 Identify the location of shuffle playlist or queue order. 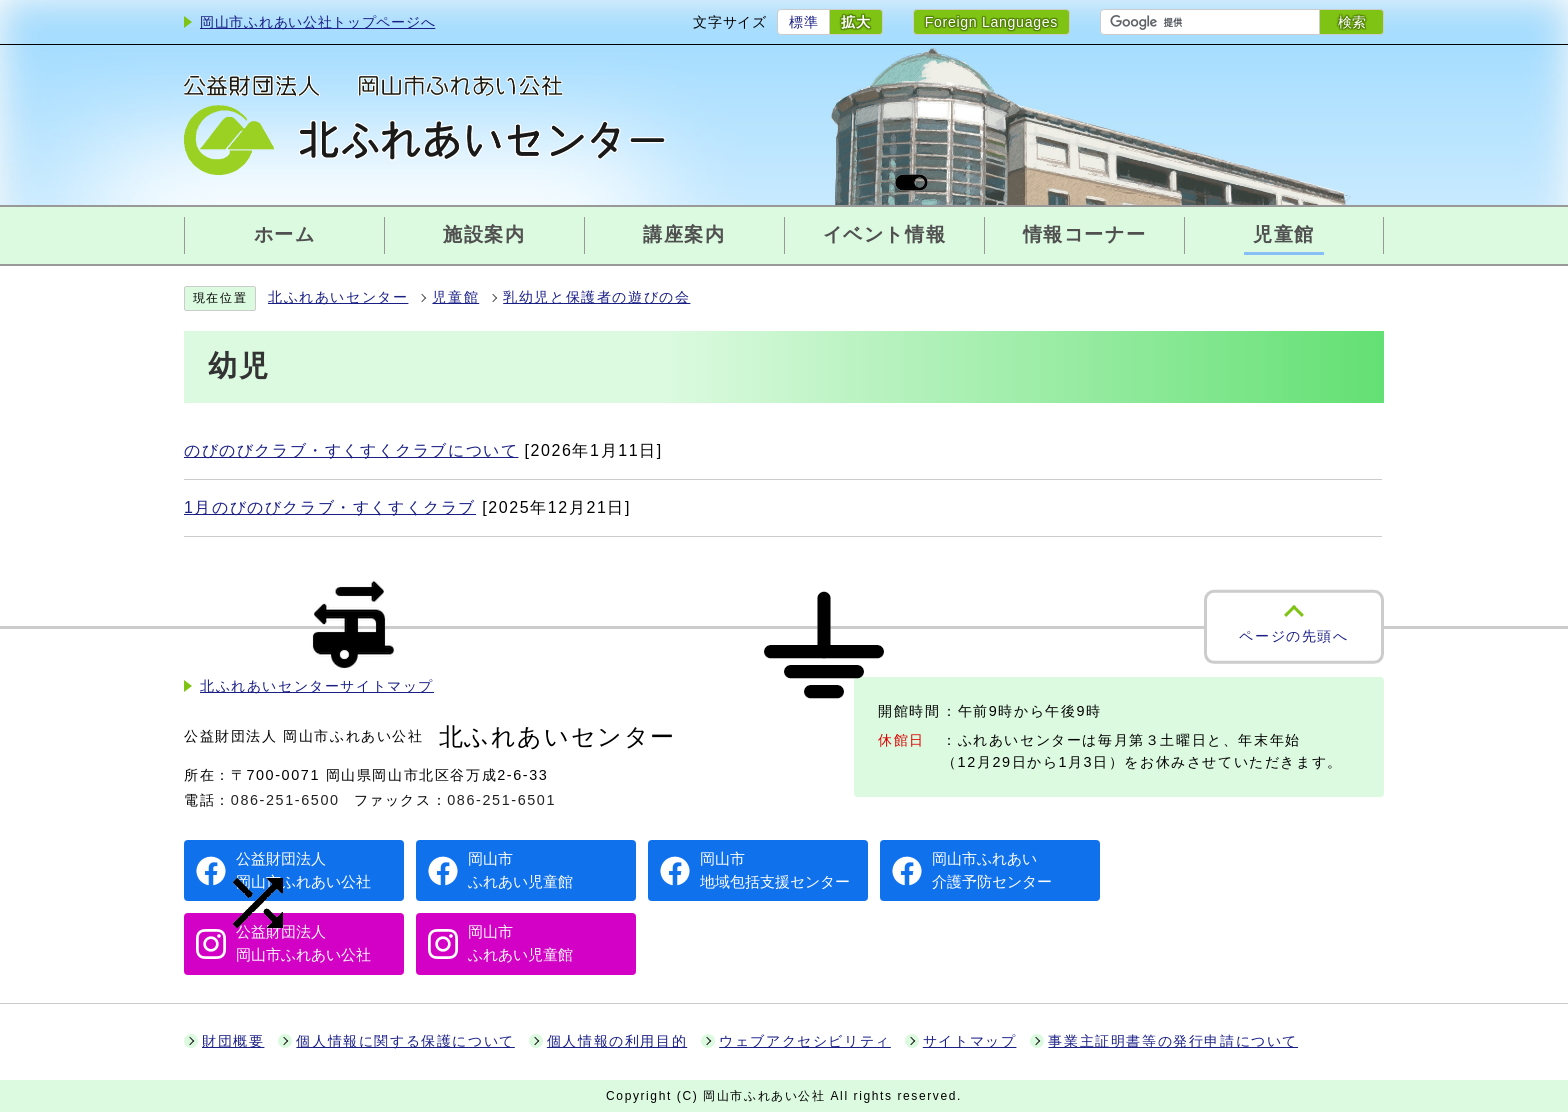
(258, 903).